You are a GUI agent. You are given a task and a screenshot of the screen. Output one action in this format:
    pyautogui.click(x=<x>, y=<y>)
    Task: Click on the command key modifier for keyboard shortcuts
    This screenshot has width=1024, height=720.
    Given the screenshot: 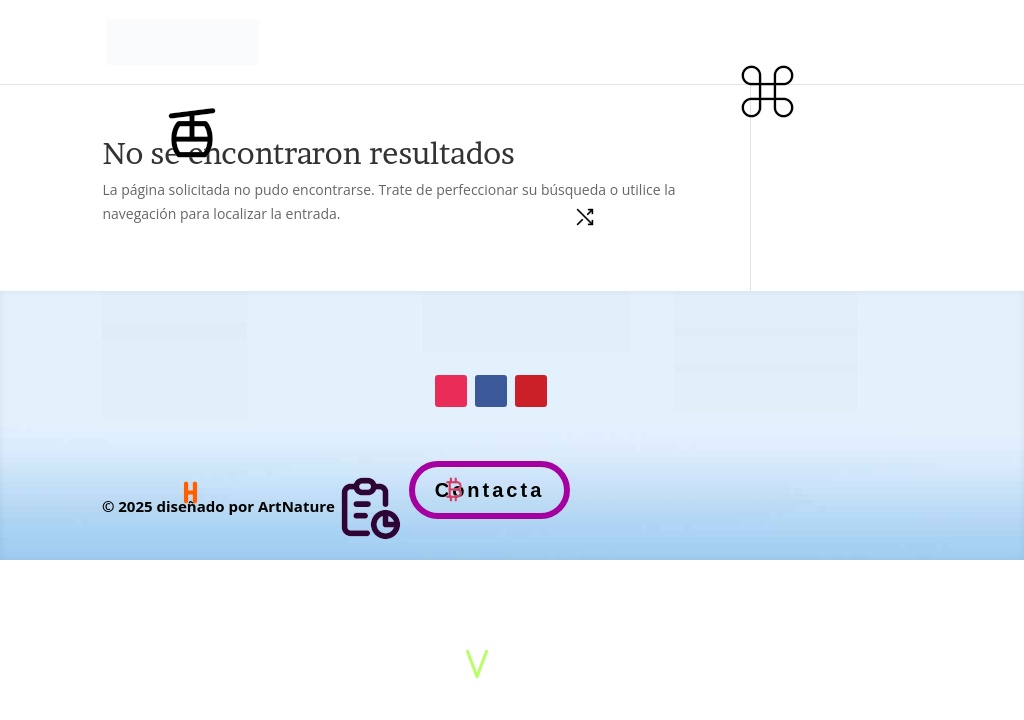 What is the action you would take?
    pyautogui.click(x=767, y=91)
    